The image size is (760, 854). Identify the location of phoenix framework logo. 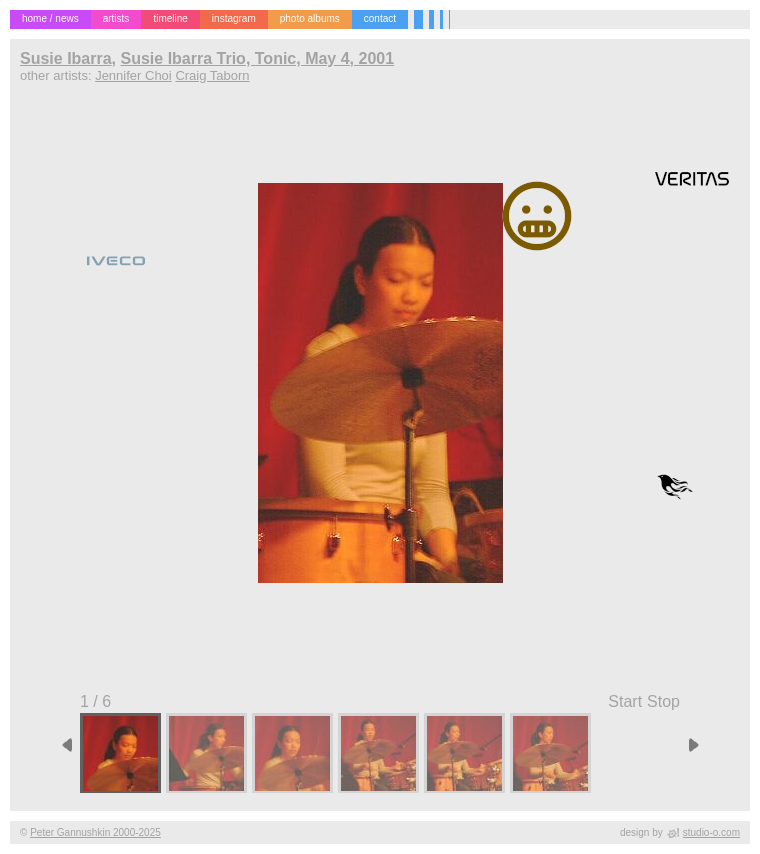
(675, 487).